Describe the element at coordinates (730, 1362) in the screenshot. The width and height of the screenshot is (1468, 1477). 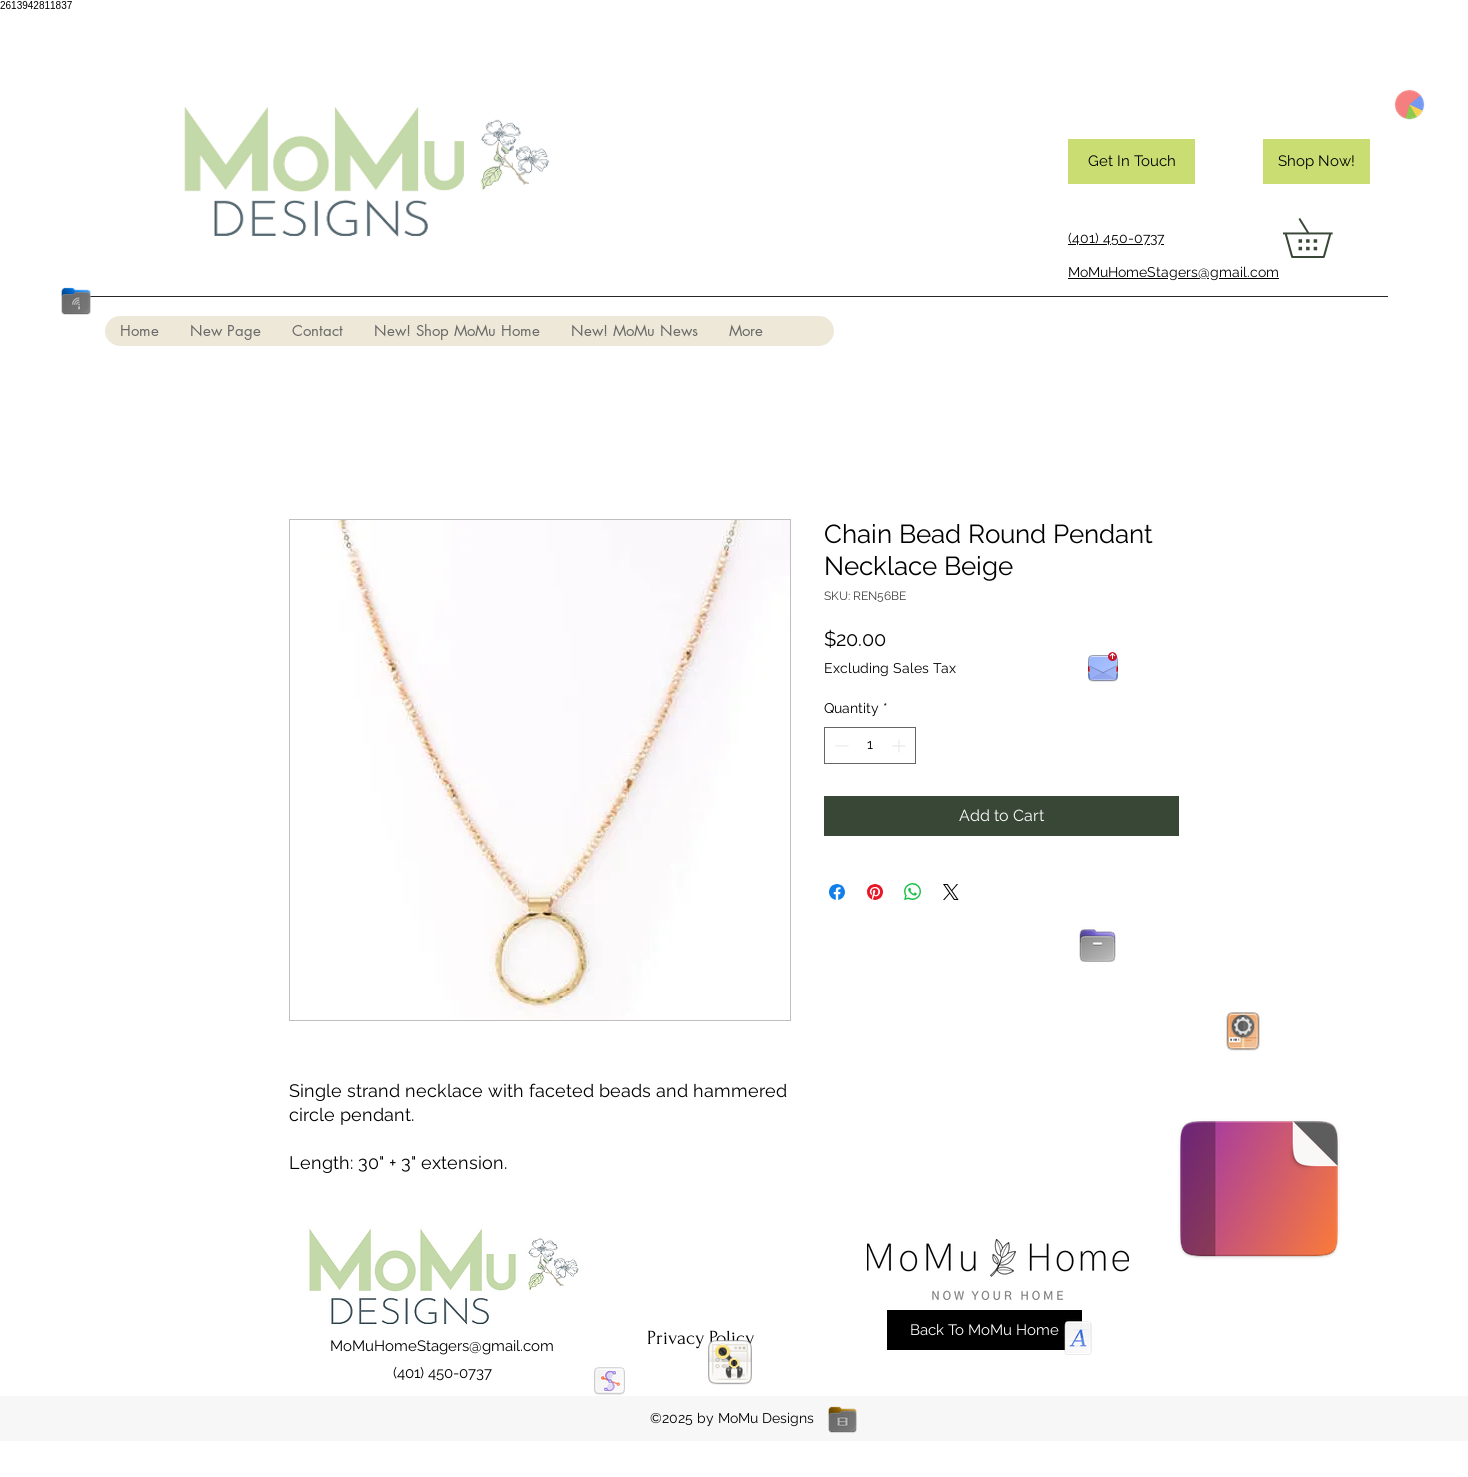
I see `open gnome builder development environment` at that location.